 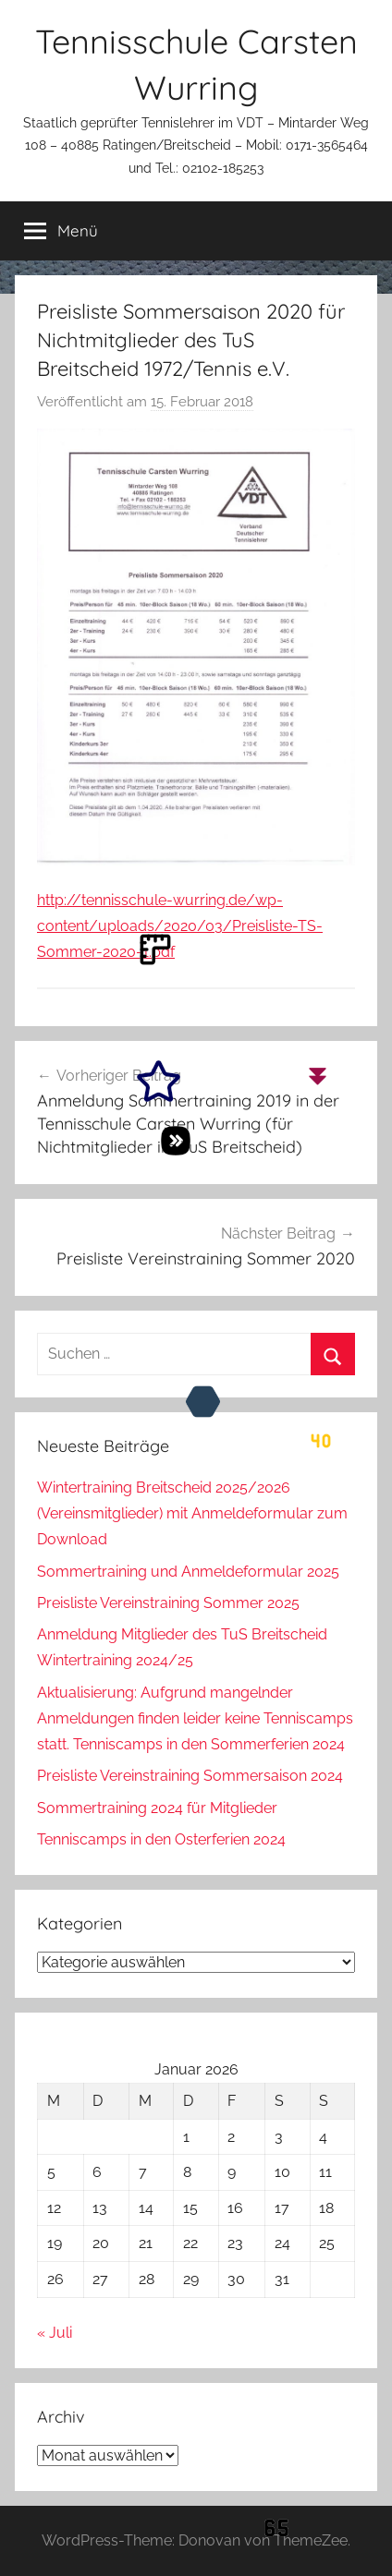 I want to click on skip forward or advance to next item, so click(x=176, y=1141).